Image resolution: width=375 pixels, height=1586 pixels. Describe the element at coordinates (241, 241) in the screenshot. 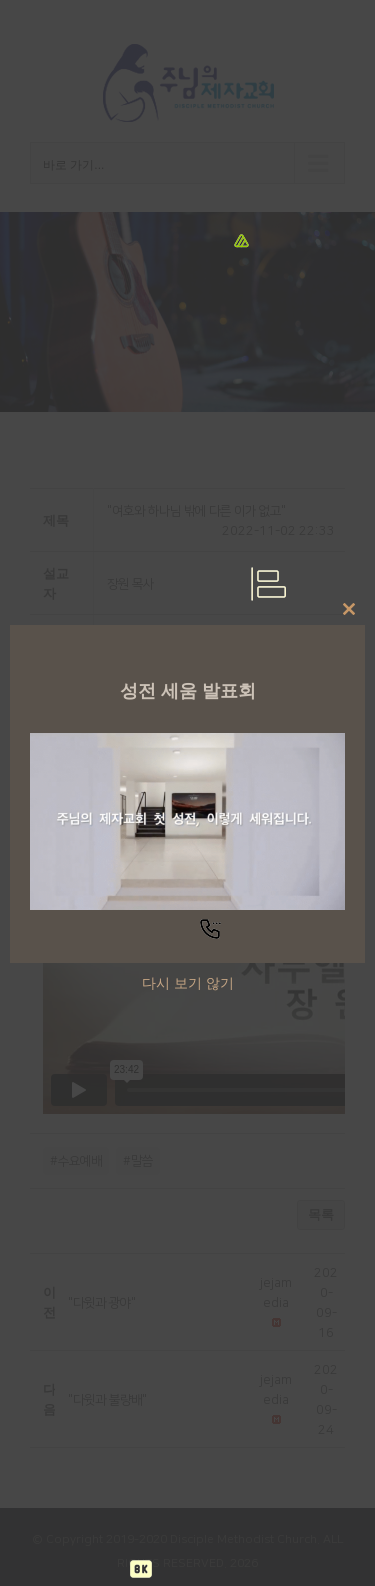

I see `do not use chlorine bleach care instruction` at that location.